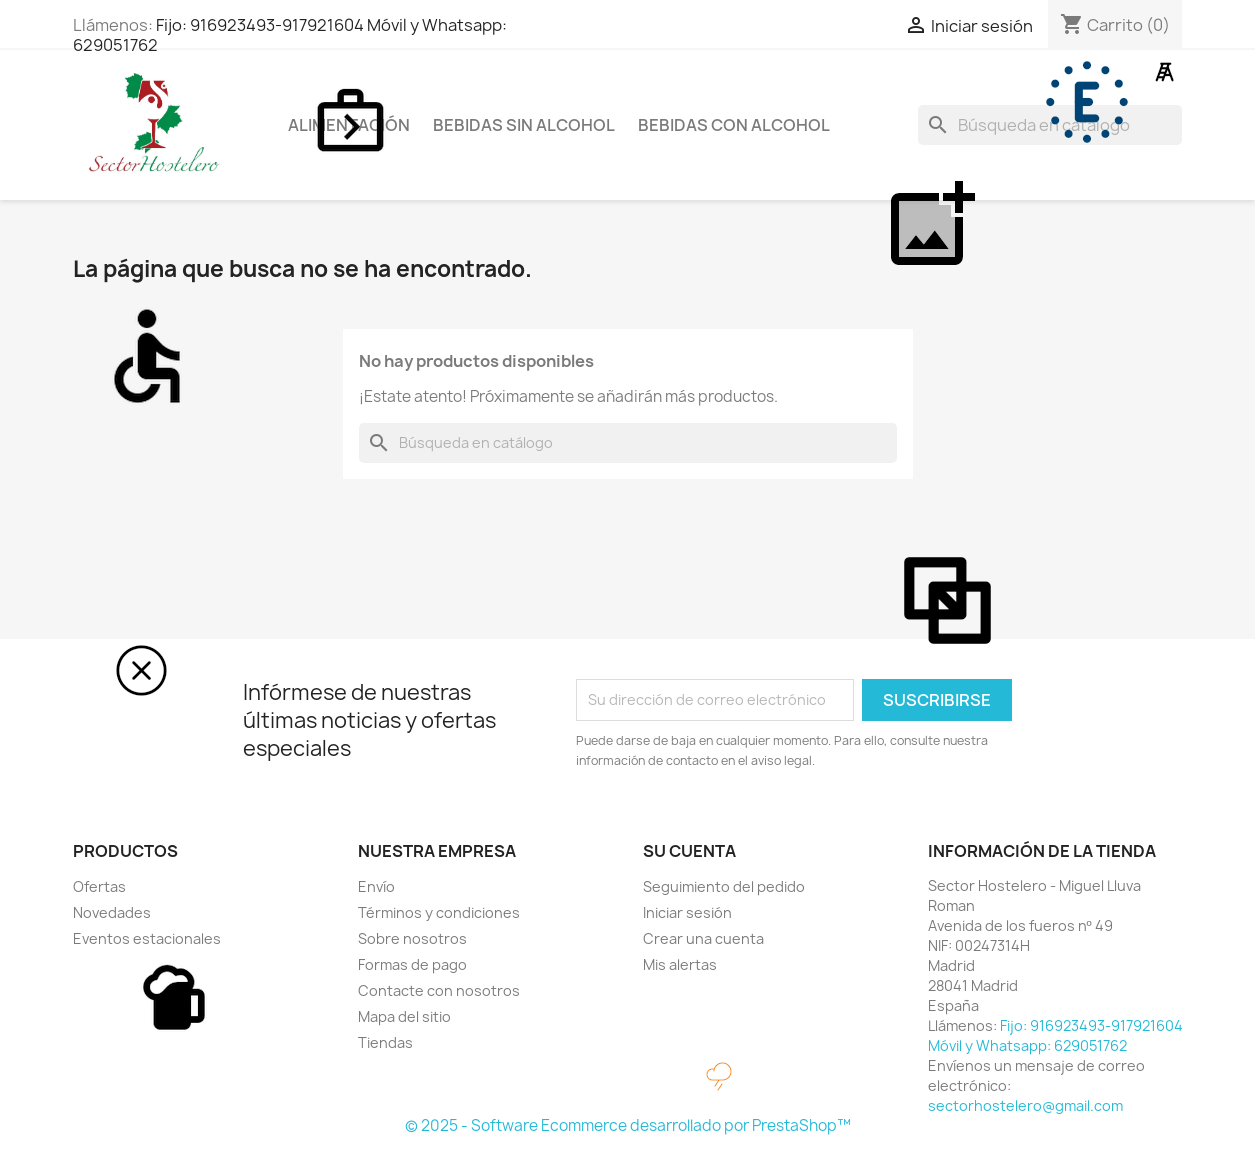  Describe the element at coordinates (947, 600) in the screenshot. I see `merge or intersect selected layers` at that location.